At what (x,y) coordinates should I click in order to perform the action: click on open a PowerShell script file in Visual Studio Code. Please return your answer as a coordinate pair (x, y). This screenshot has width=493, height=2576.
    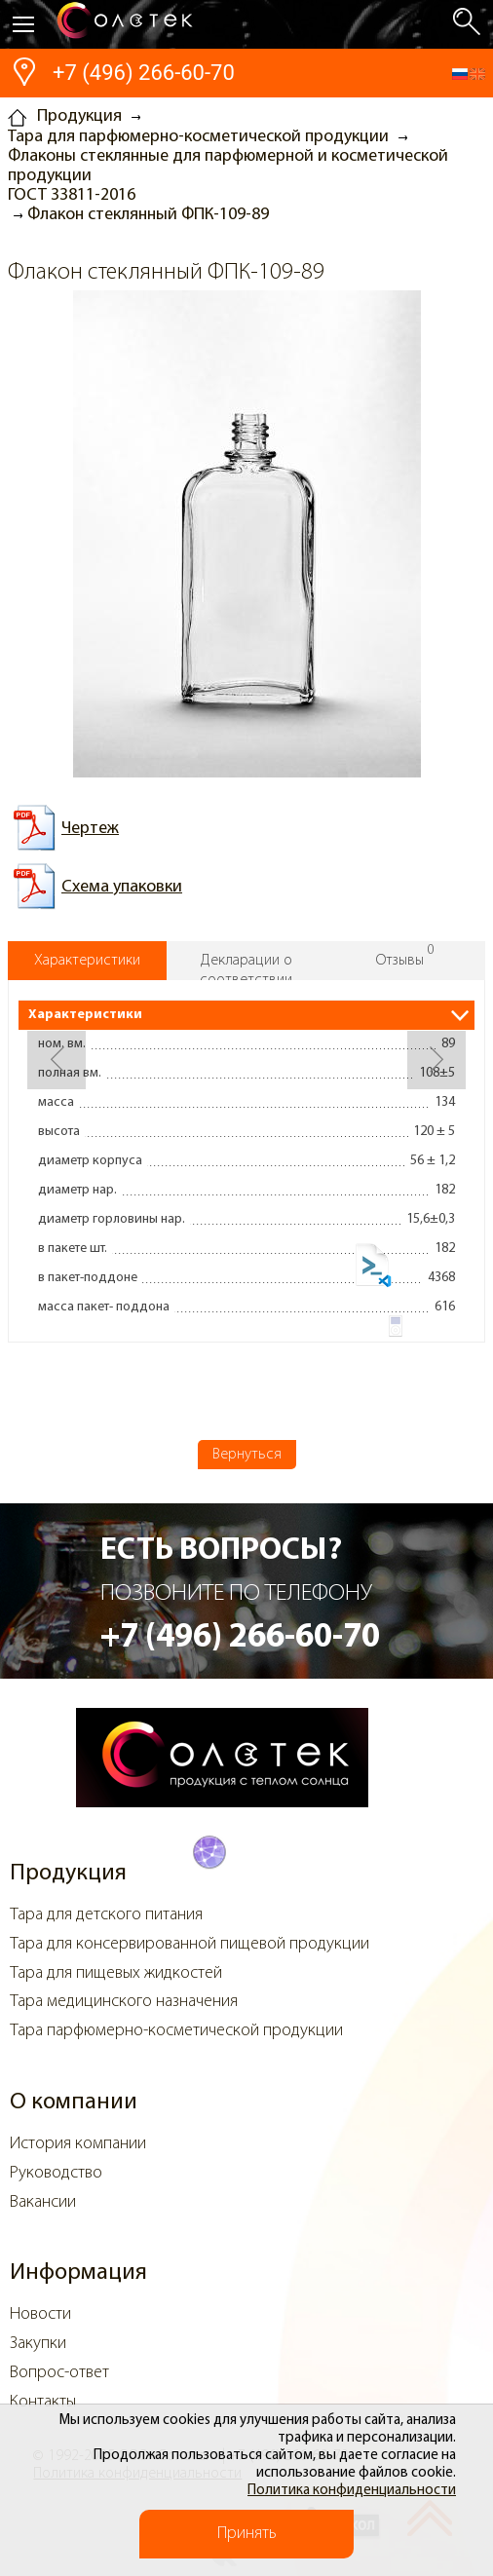
    Looking at the image, I should click on (372, 1266).